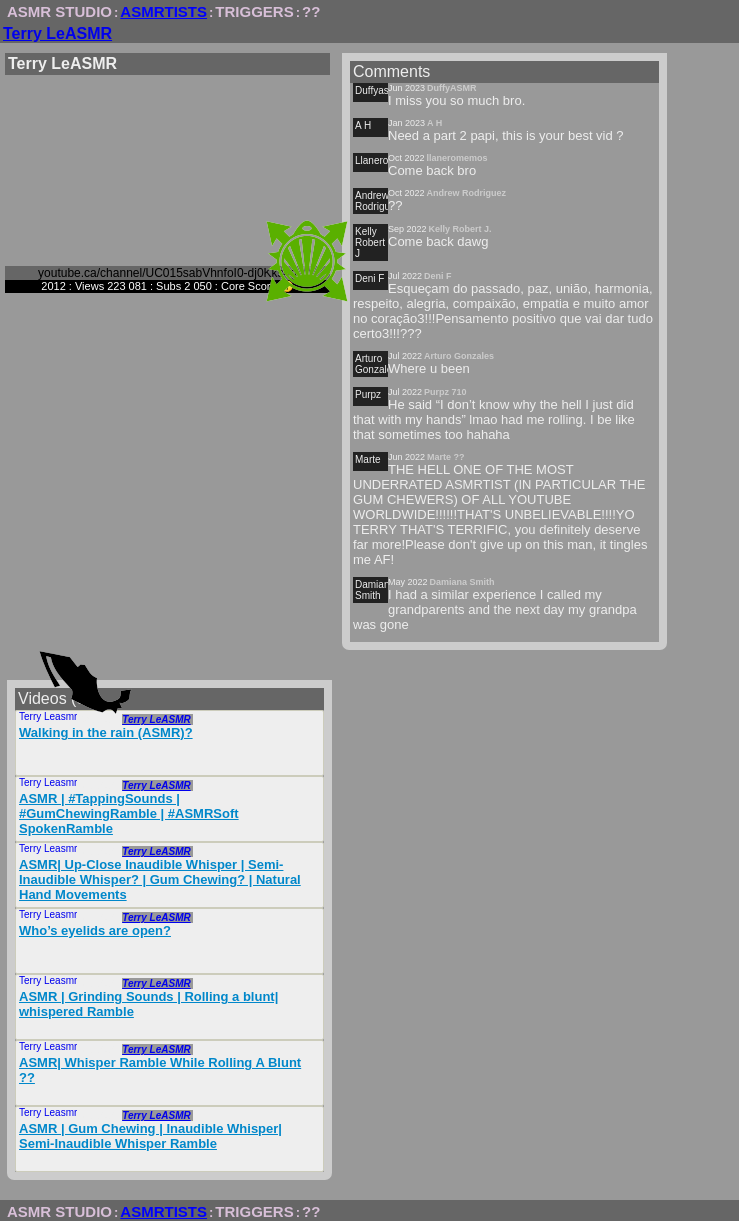 This screenshot has height=1221, width=739. Describe the element at coordinates (307, 261) in the screenshot. I see `share or broadcast game achievement` at that location.